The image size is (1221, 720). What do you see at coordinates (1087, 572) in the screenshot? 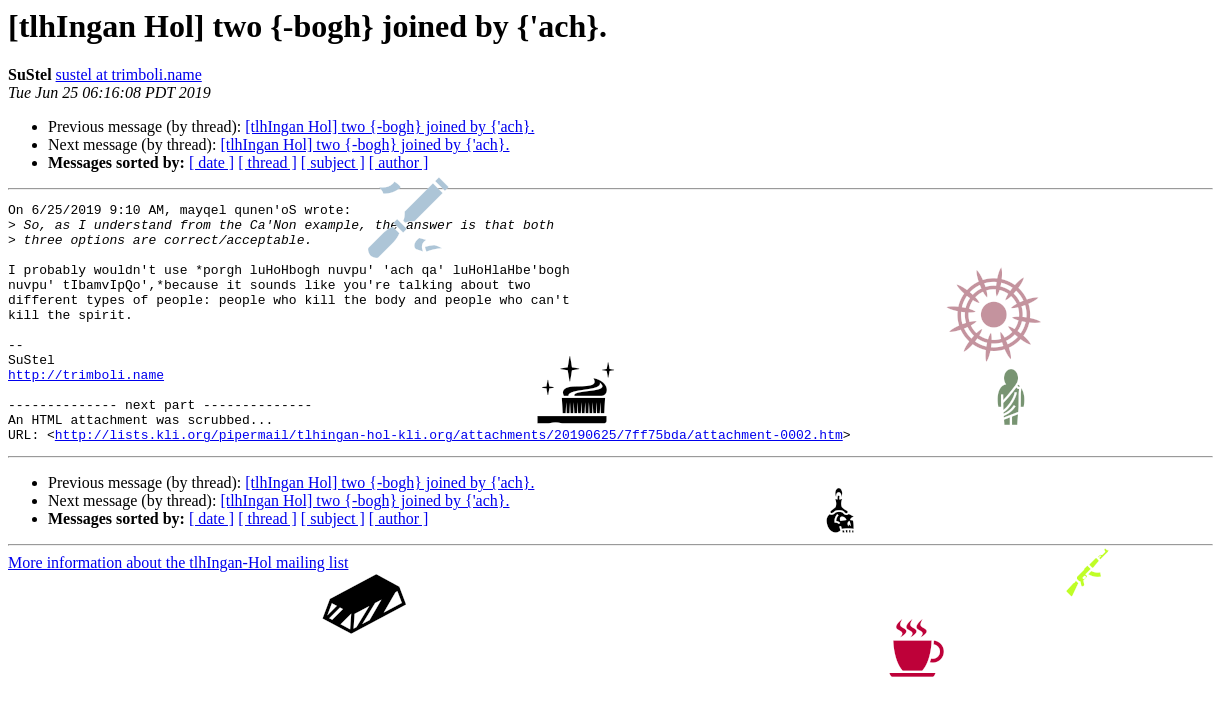
I see `weapon or firearm item in game inventory` at bounding box center [1087, 572].